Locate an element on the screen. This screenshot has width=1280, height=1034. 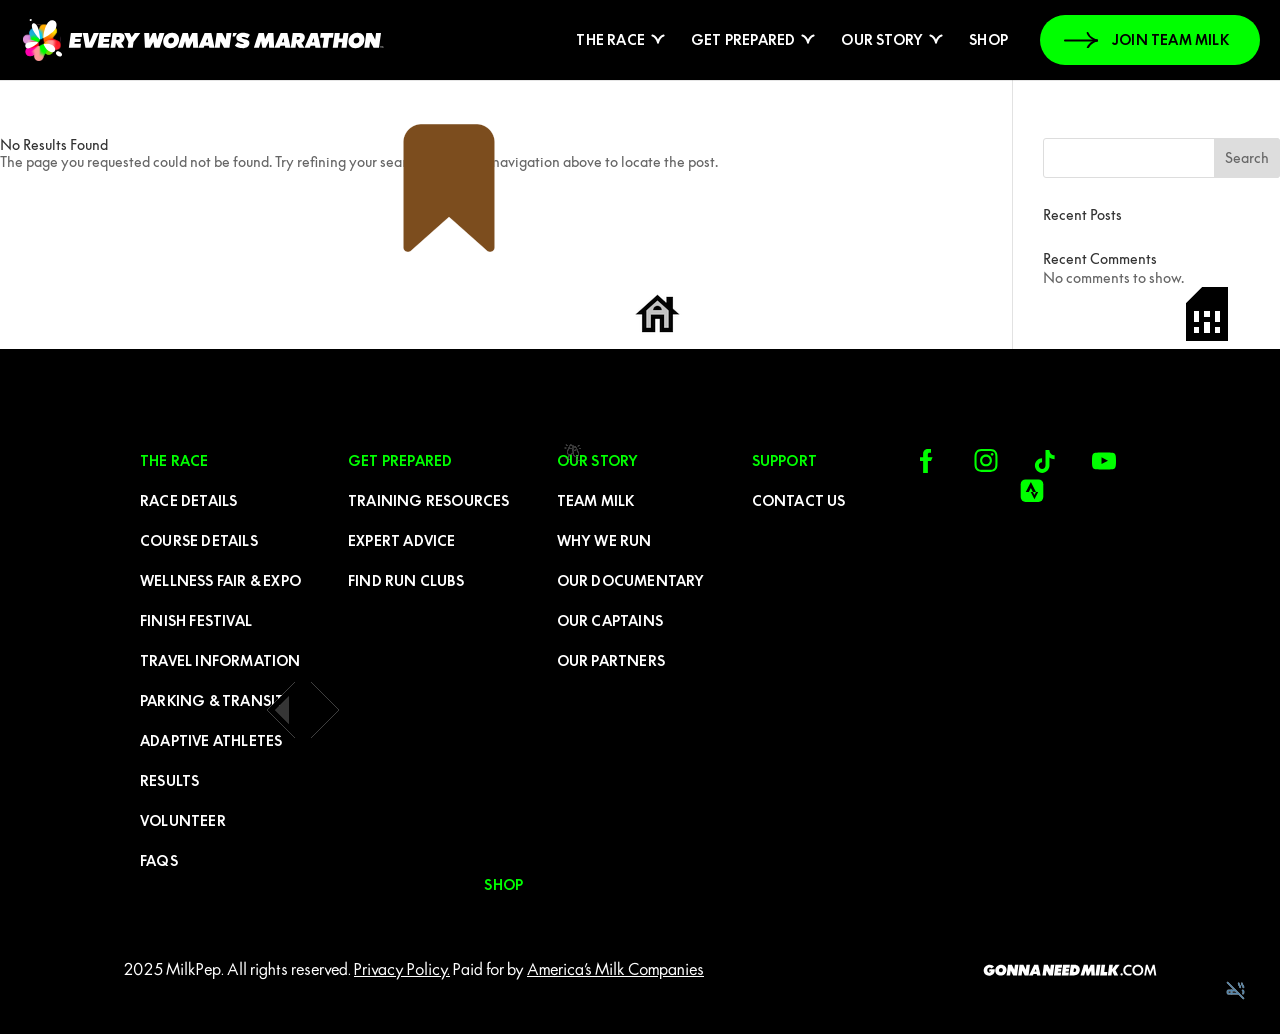
switch to left panel or view is located at coordinates (303, 710).